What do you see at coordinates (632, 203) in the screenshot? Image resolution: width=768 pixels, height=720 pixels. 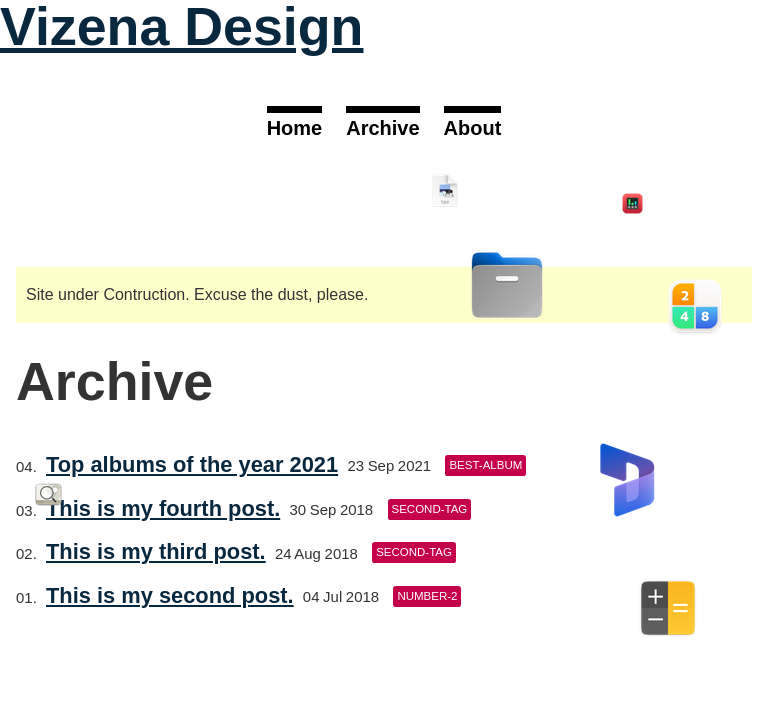 I see `open carla audio plugin host` at bounding box center [632, 203].